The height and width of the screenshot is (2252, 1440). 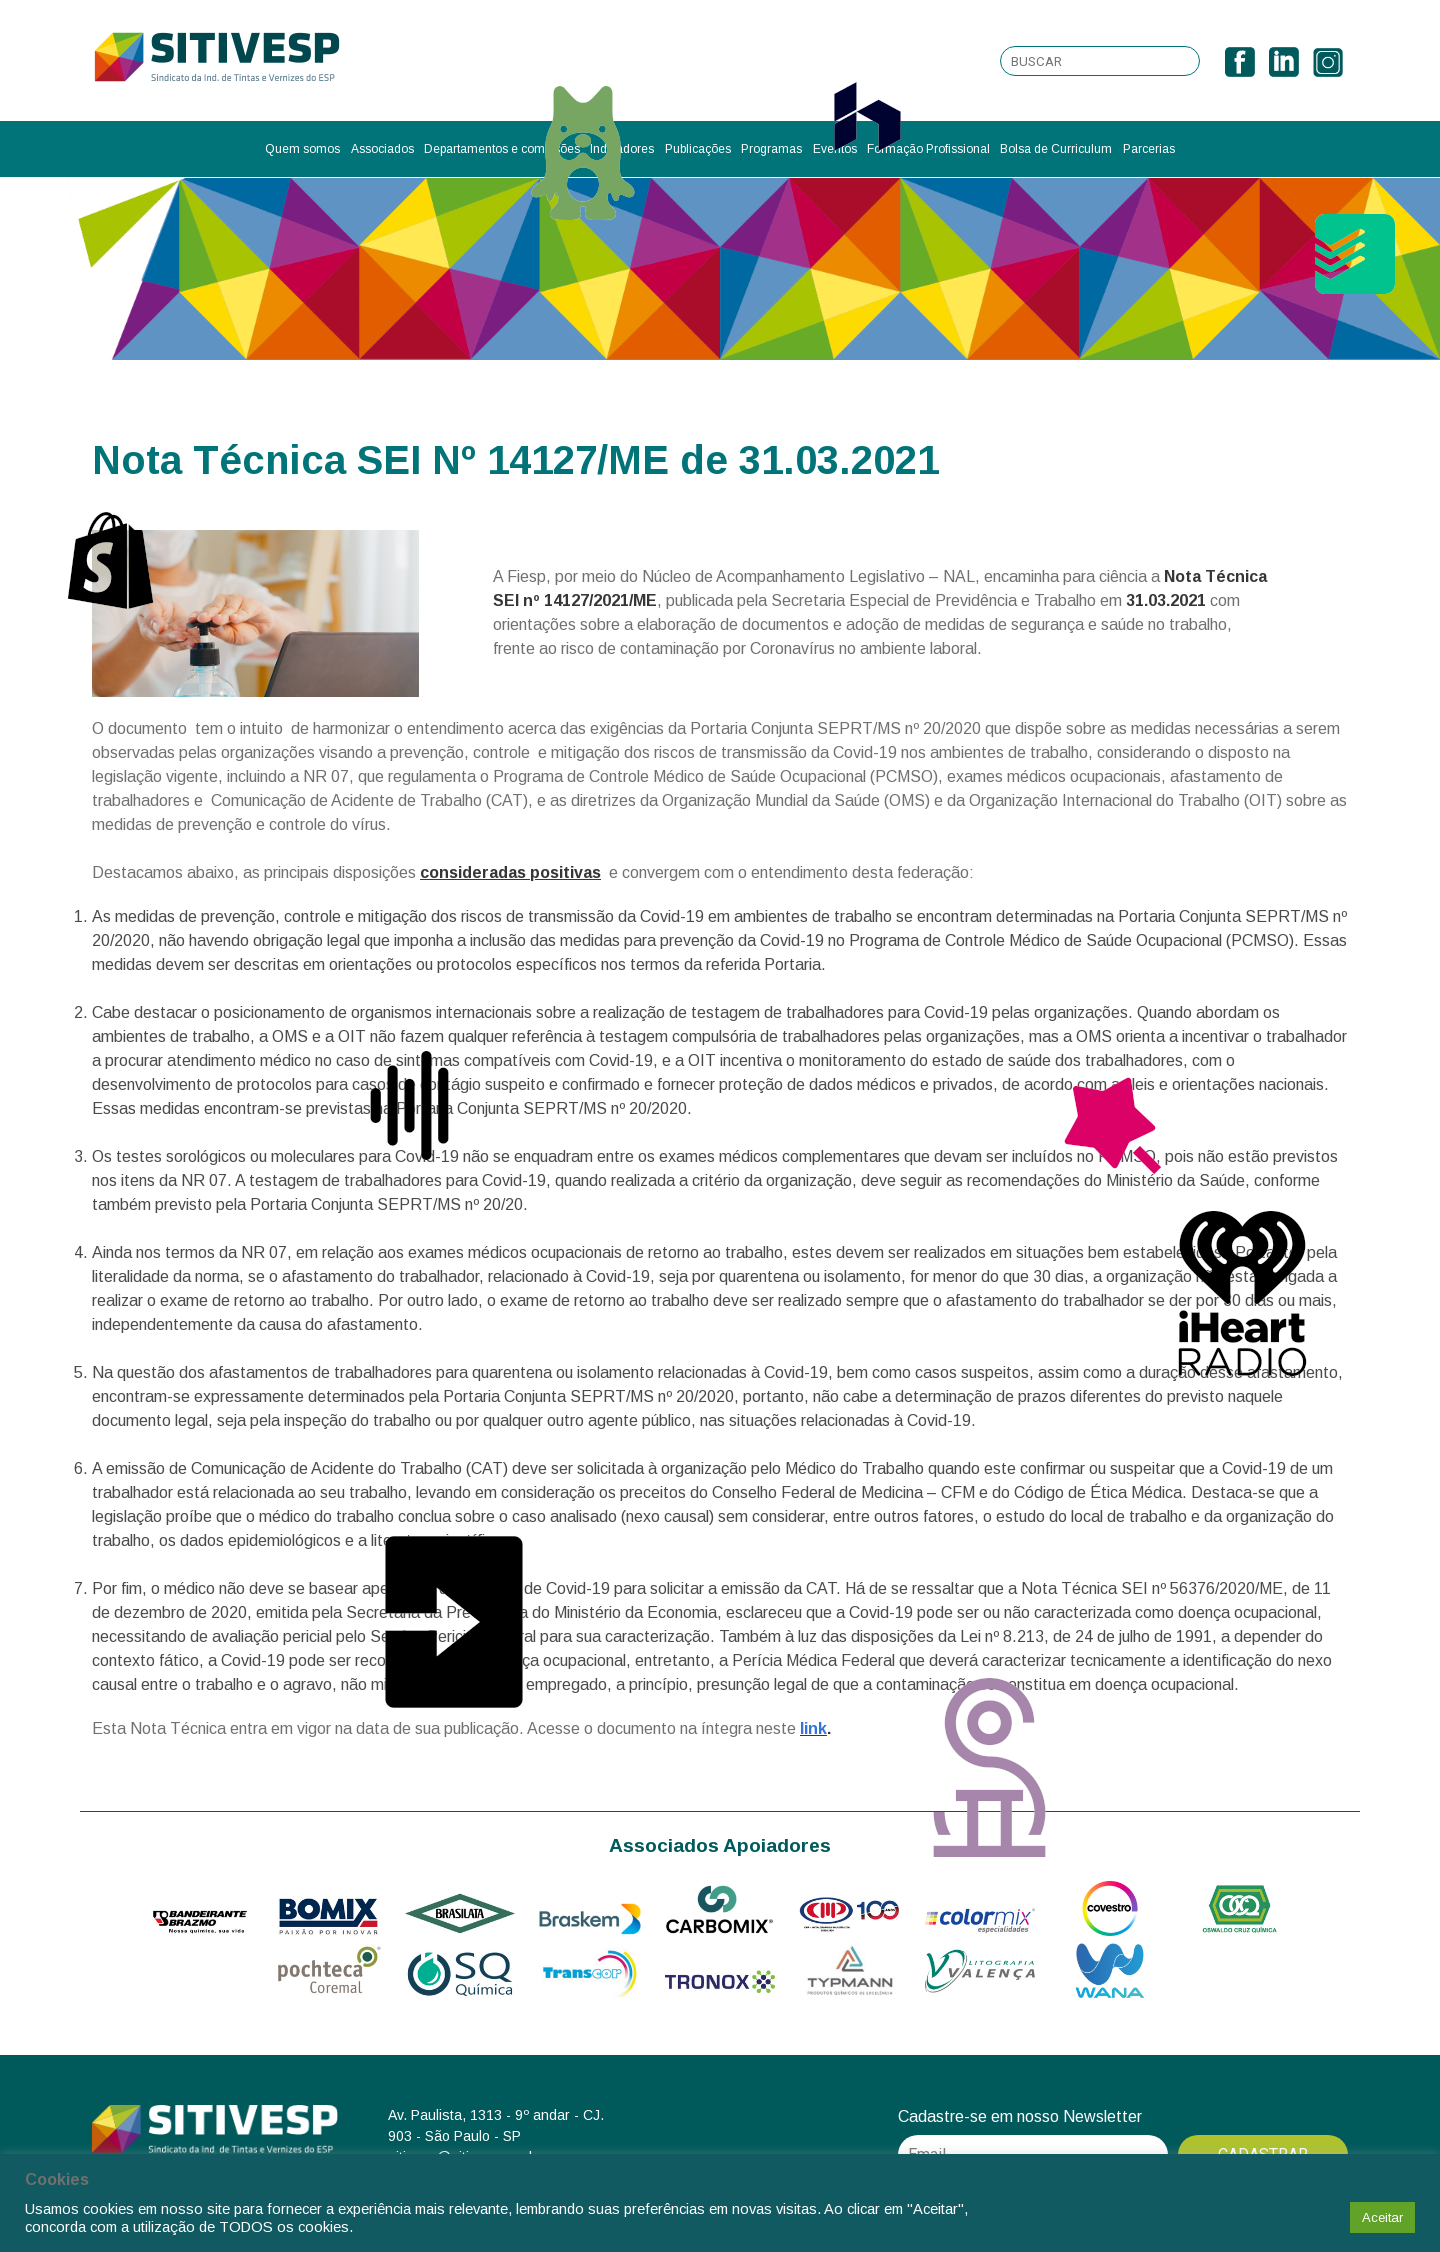 What do you see at coordinates (1112, 1125) in the screenshot?
I see `apply magic wand or auto-enhance effect` at bounding box center [1112, 1125].